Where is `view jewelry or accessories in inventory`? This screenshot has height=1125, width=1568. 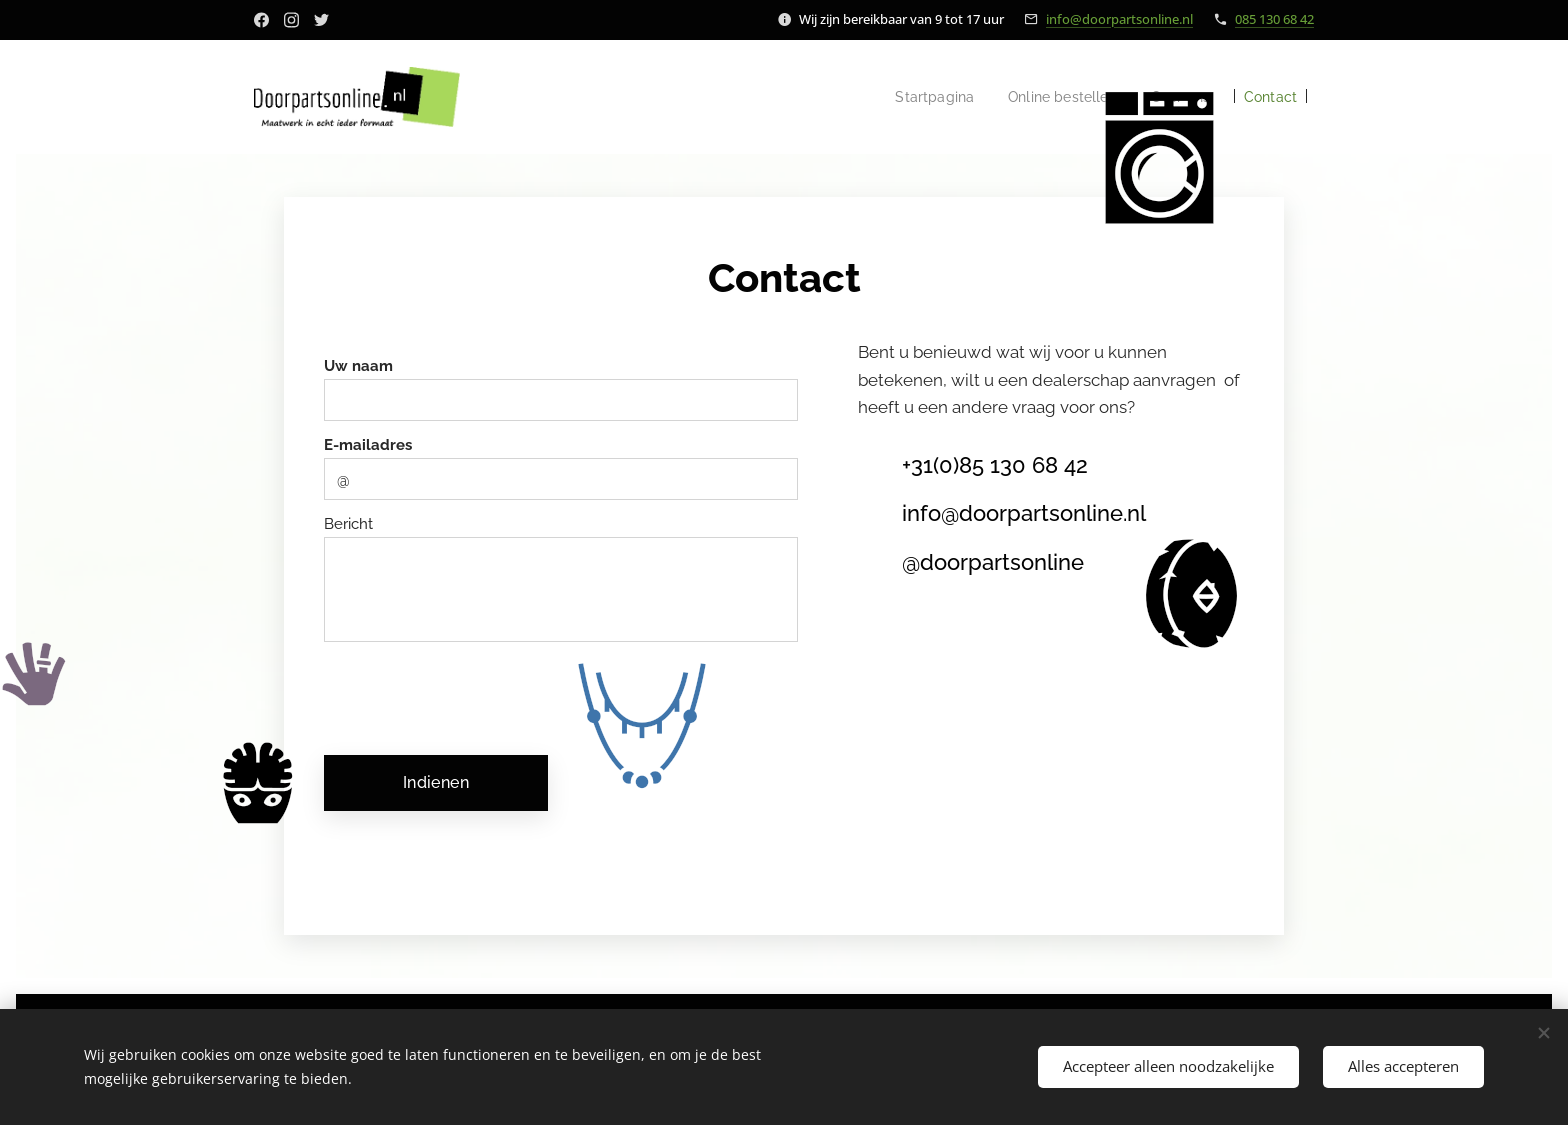
view jewelry or accessories in inventory is located at coordinates (642, 725).